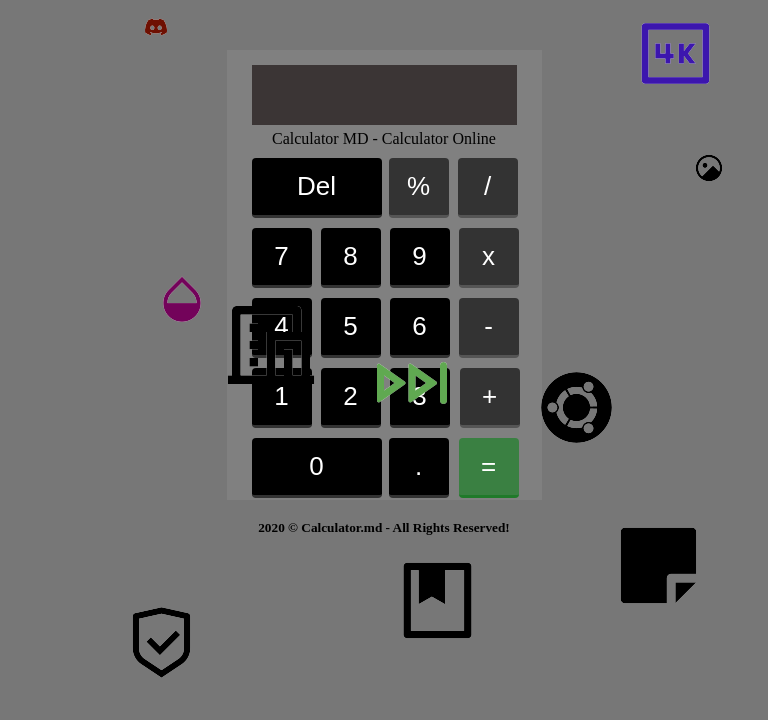 Image resolution: width=768 pixels, height=720 pixels. Describe the element at coordinates (709, 168) in the screenshot. I see `view image or photo gallery` at that location.